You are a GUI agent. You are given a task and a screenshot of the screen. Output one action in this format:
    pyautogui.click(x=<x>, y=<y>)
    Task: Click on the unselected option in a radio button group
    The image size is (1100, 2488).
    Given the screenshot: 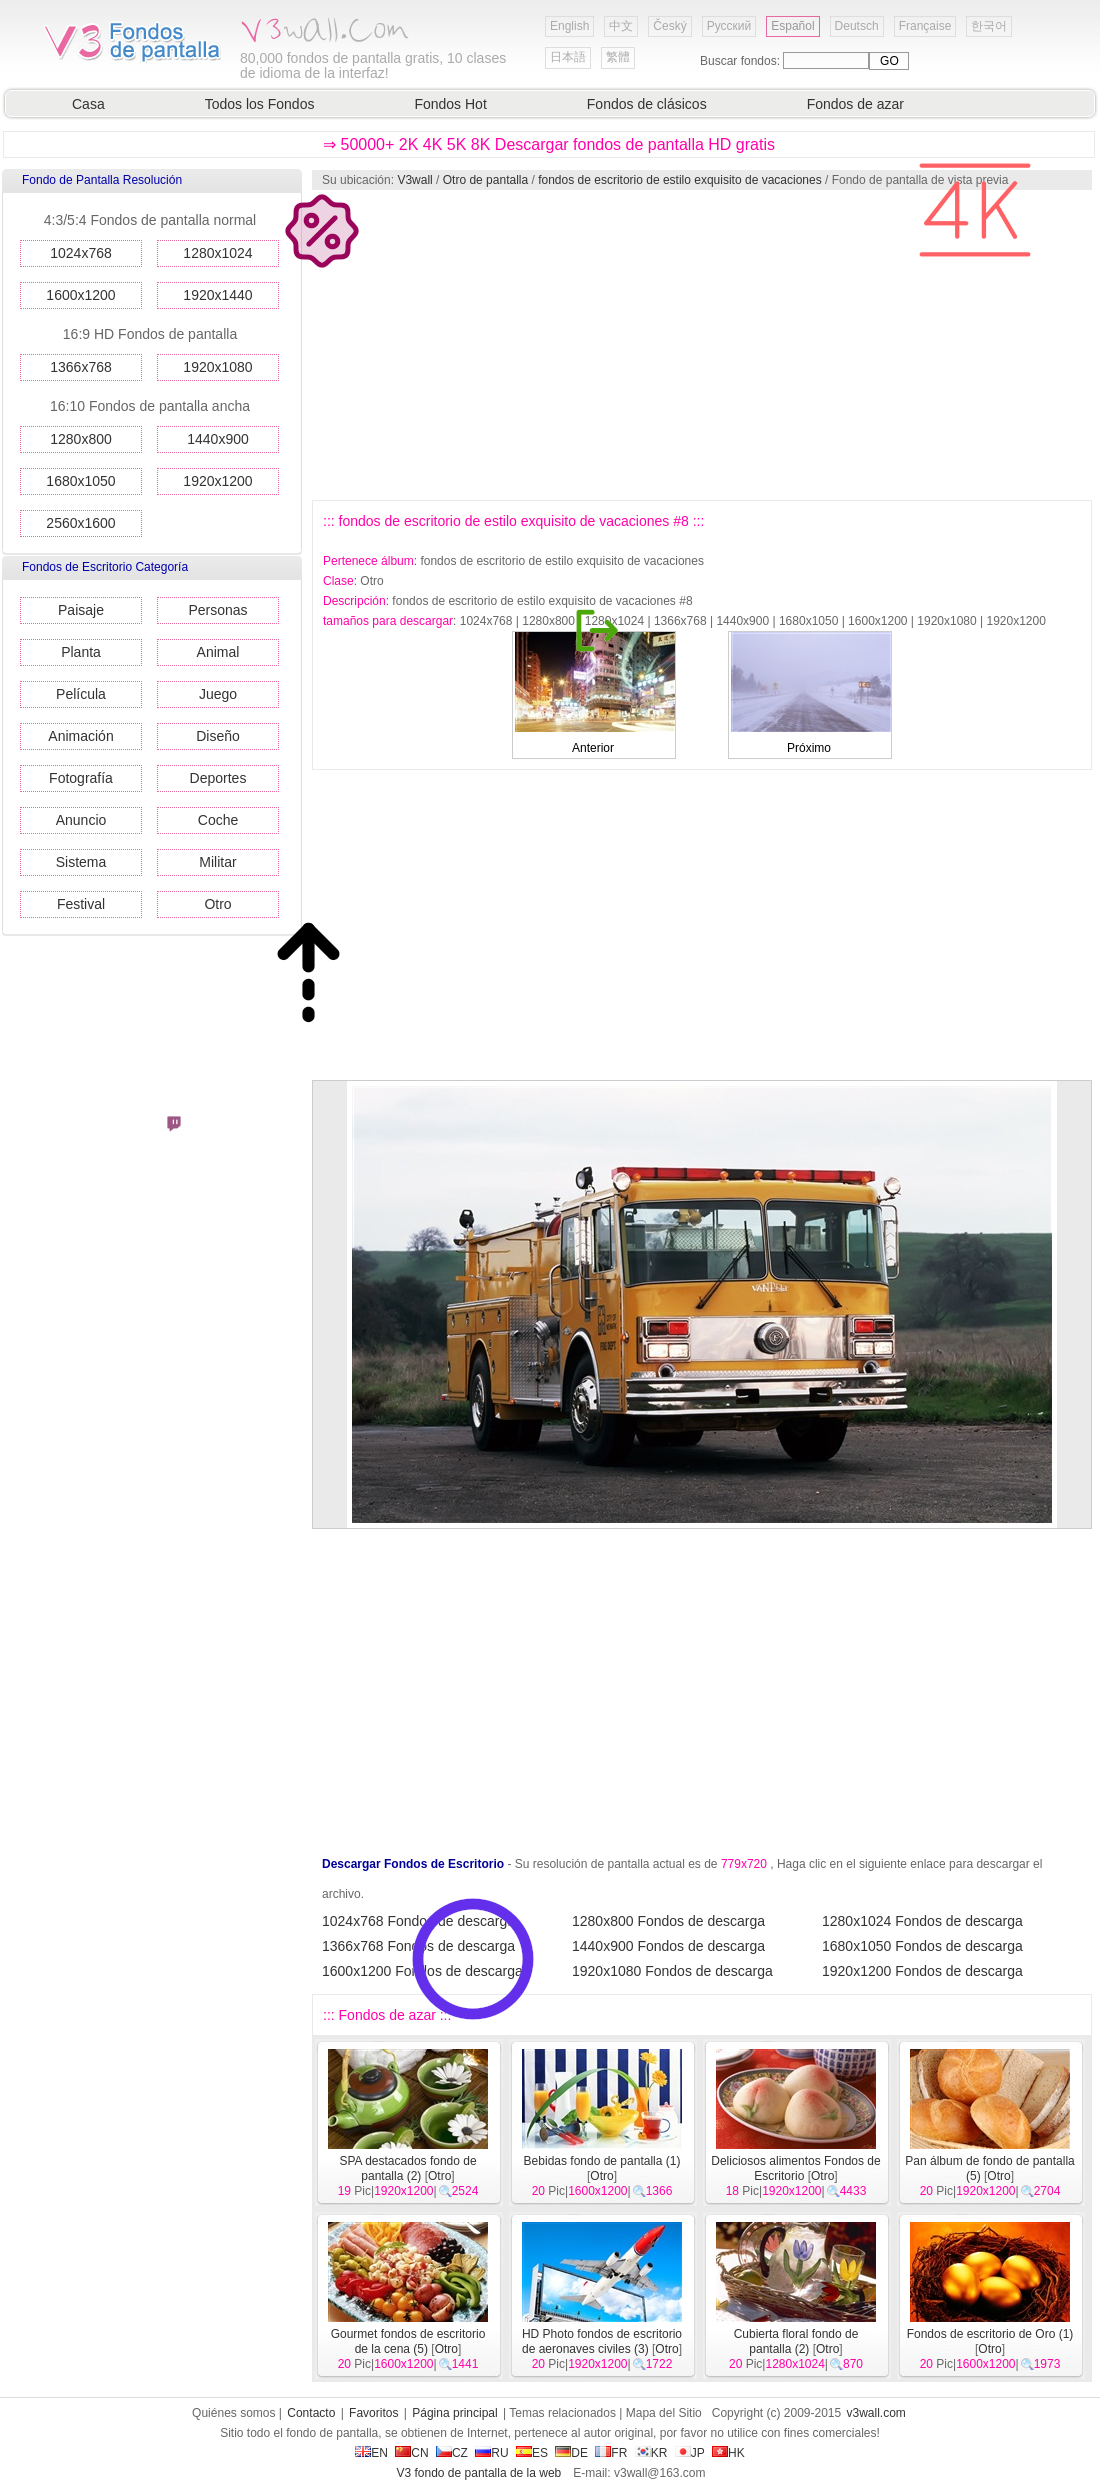 What is the action you would take?
    pyautogui.click(x=473, y=1959)
    